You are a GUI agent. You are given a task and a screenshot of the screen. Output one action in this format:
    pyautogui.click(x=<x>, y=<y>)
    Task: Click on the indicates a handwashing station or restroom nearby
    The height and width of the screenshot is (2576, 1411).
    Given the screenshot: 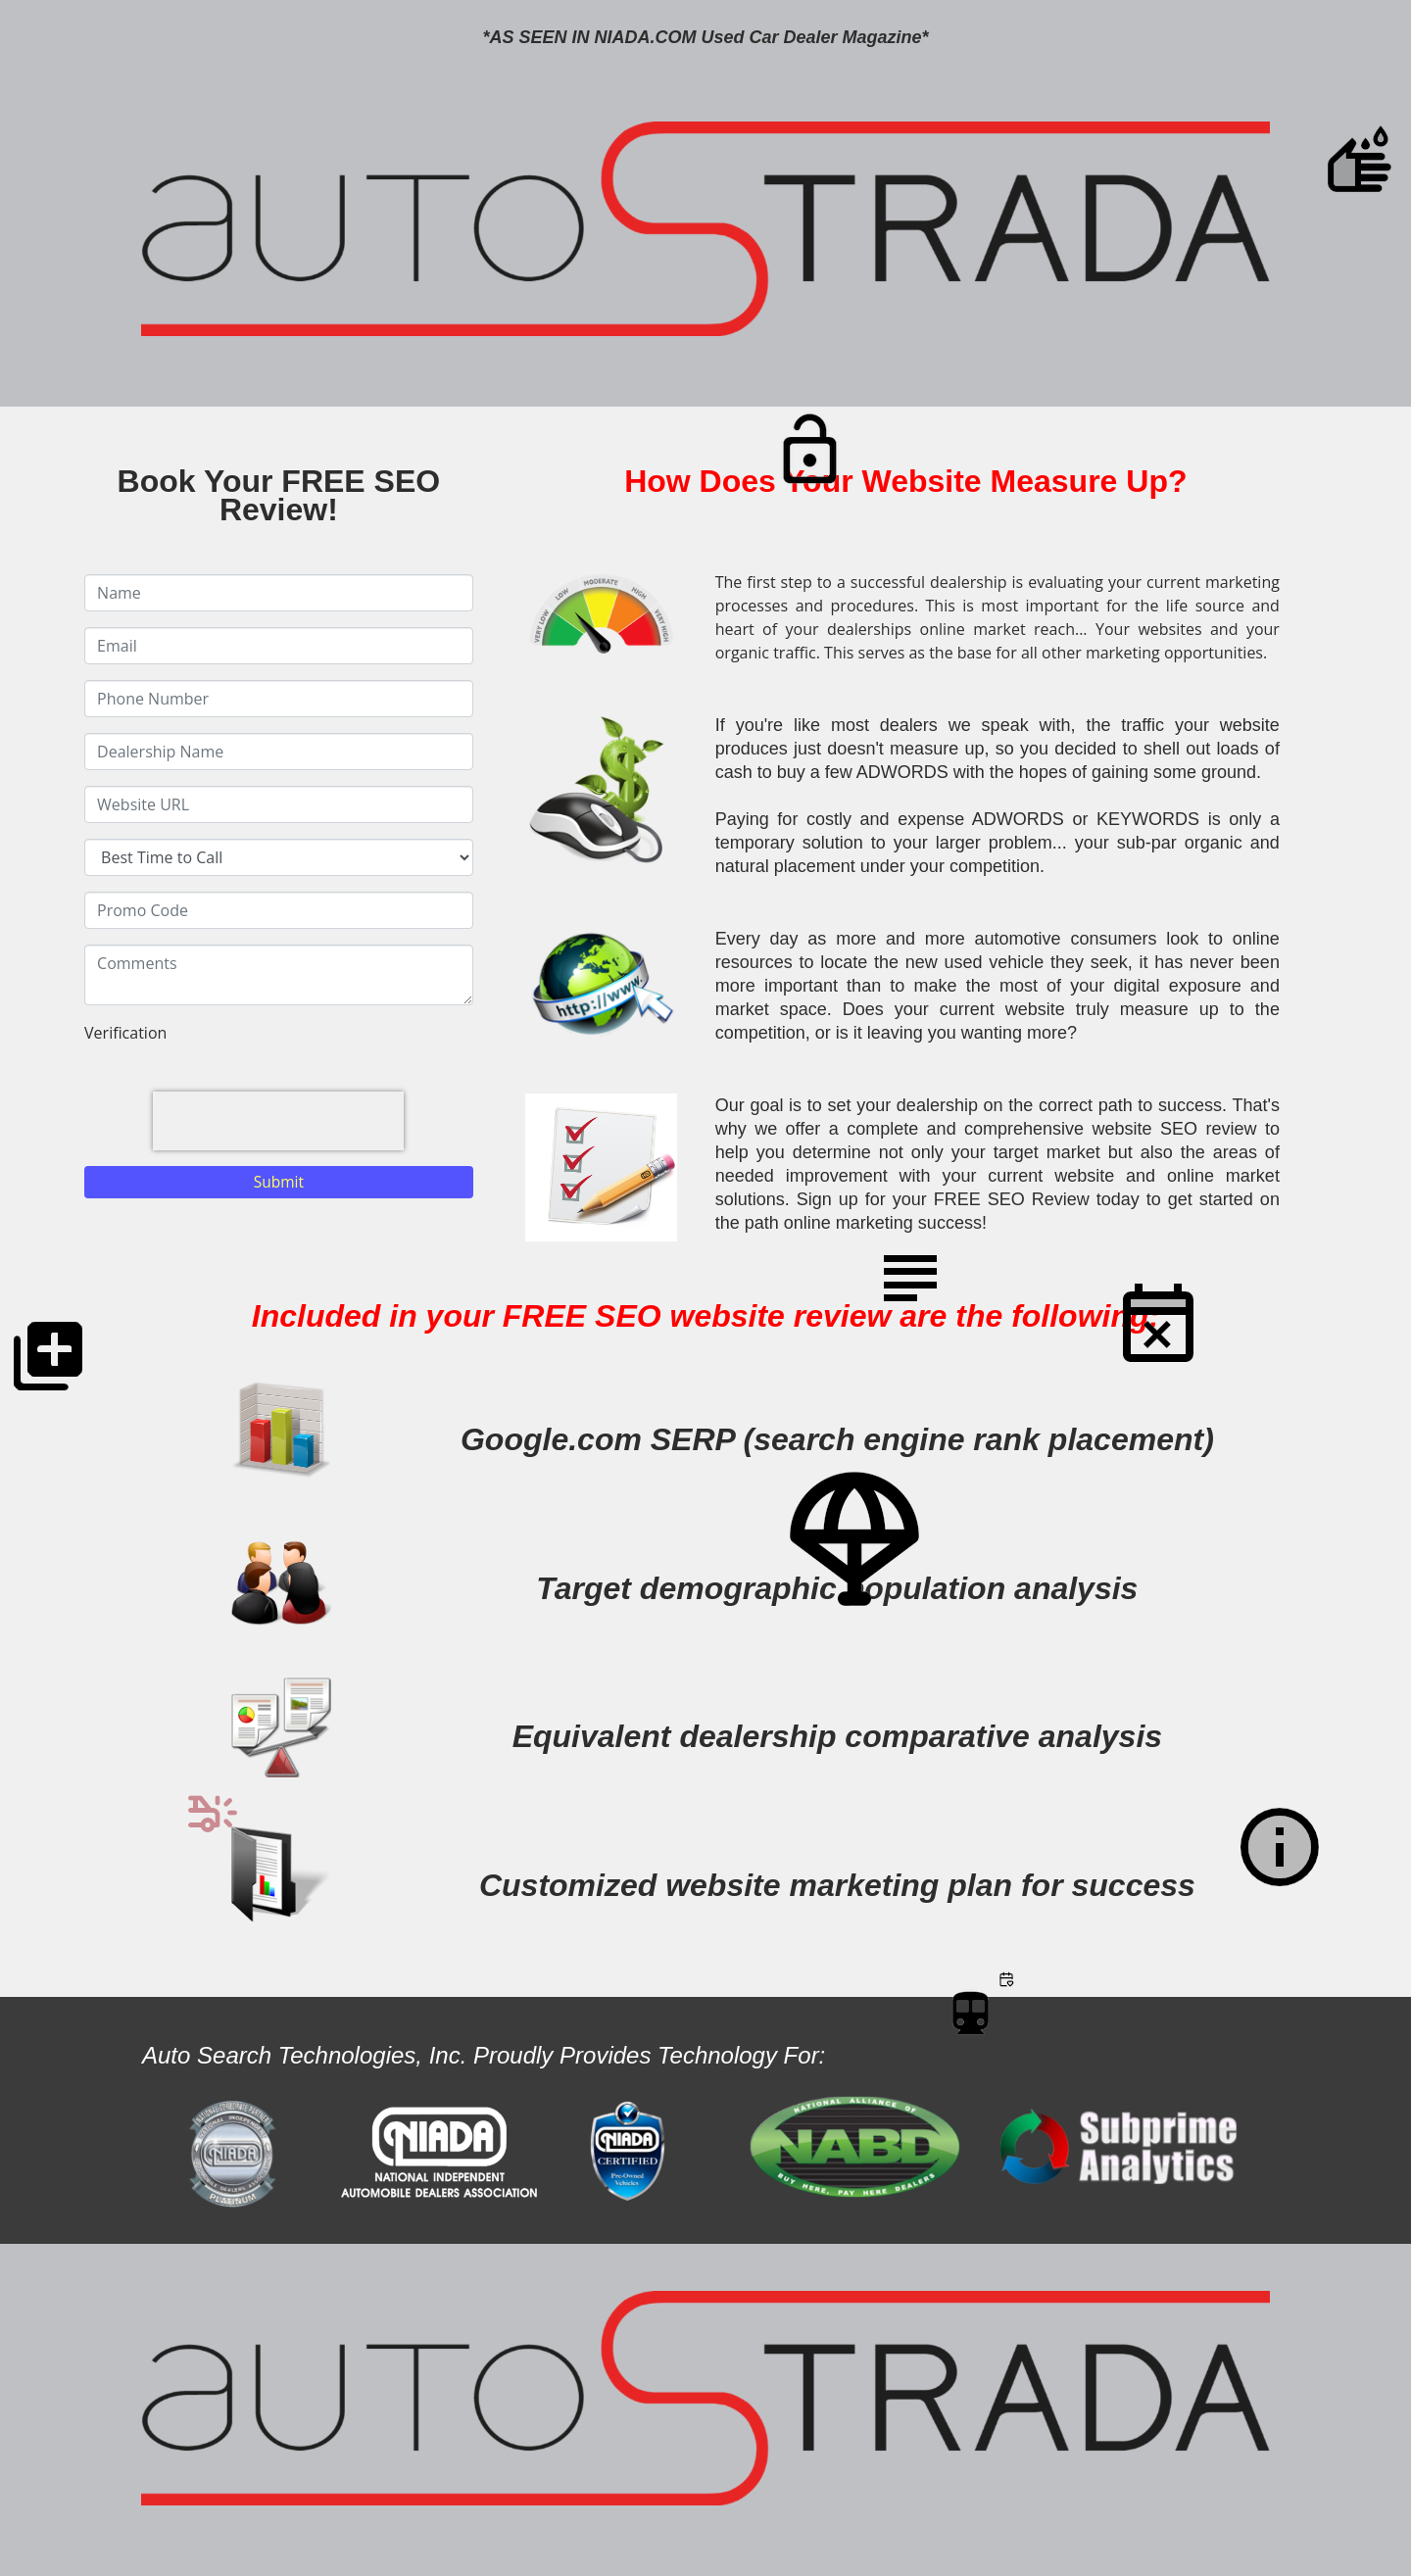 What is the action you would take?
    pyautogui.click(x=1361, y=159)
    